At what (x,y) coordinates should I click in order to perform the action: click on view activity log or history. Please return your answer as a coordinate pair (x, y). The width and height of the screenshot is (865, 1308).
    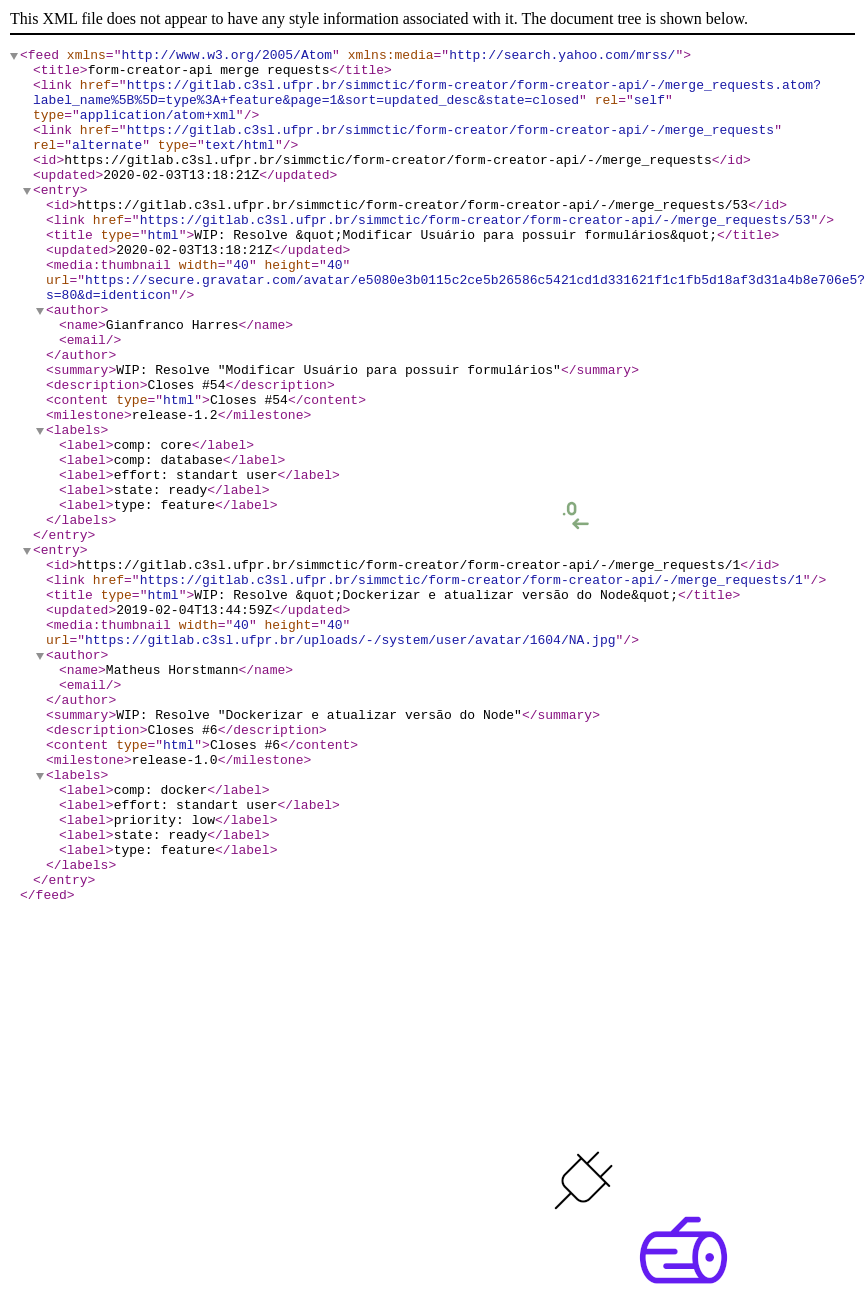
    Looking at the image, I should click on (683, 1254).